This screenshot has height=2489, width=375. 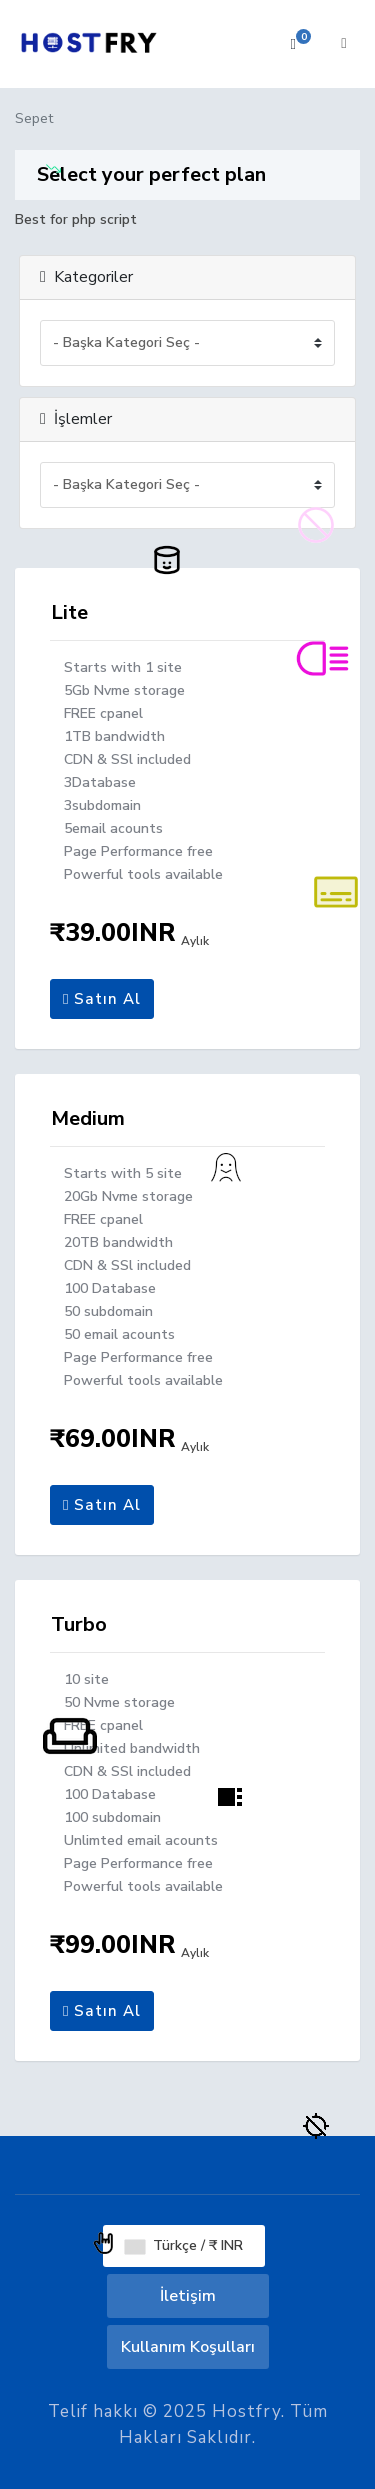 What do you see at coordinates (230, 1797) in the screenshot?
I see `toggle sidebar panel visibility` at bounding box center [230, 1797].